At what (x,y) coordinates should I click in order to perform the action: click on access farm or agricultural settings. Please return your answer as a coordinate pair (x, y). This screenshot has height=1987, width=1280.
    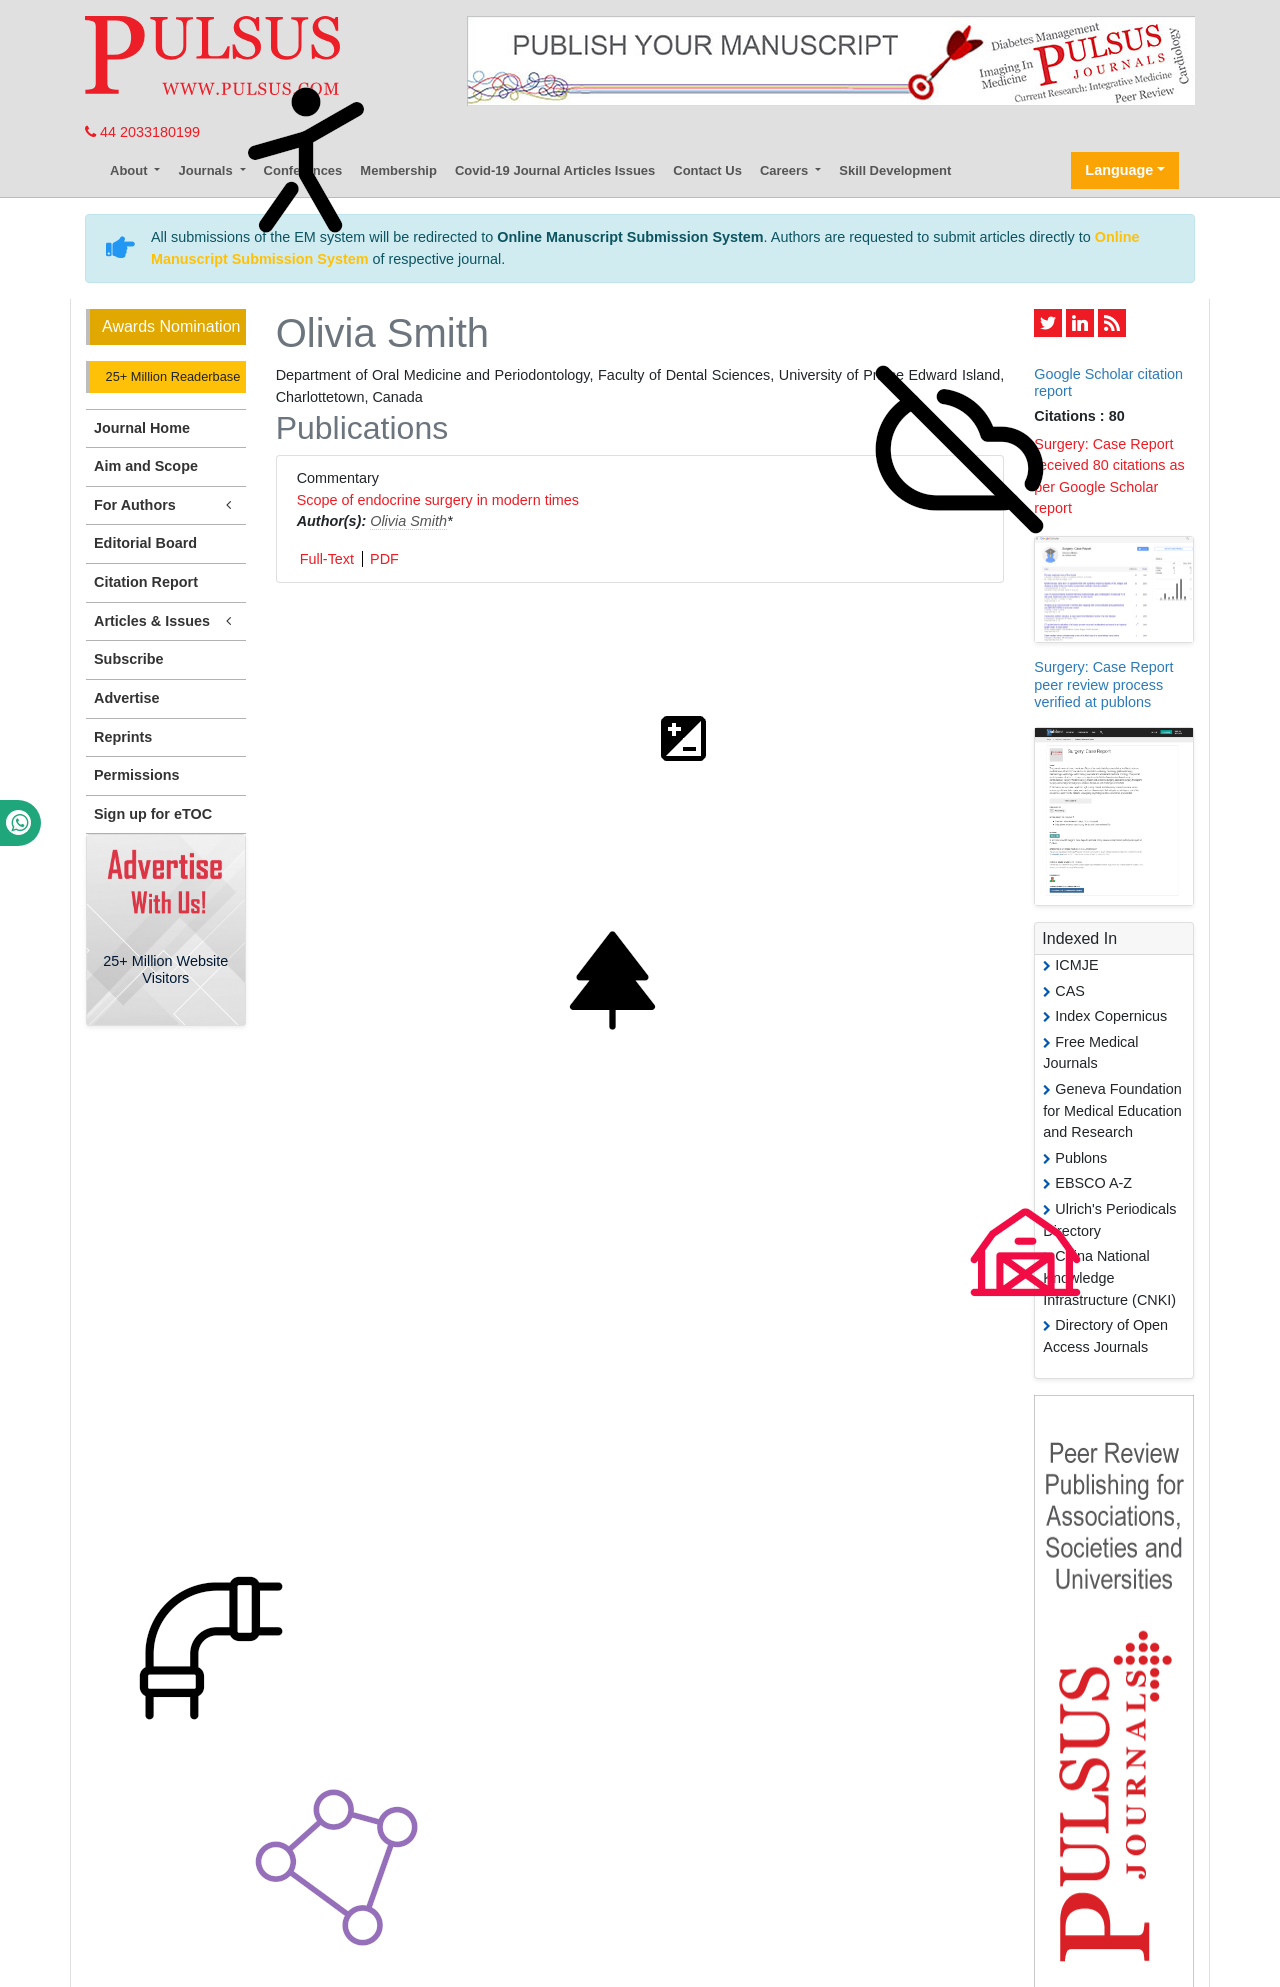
    Looking at the image, I should click on (1025, 1259).